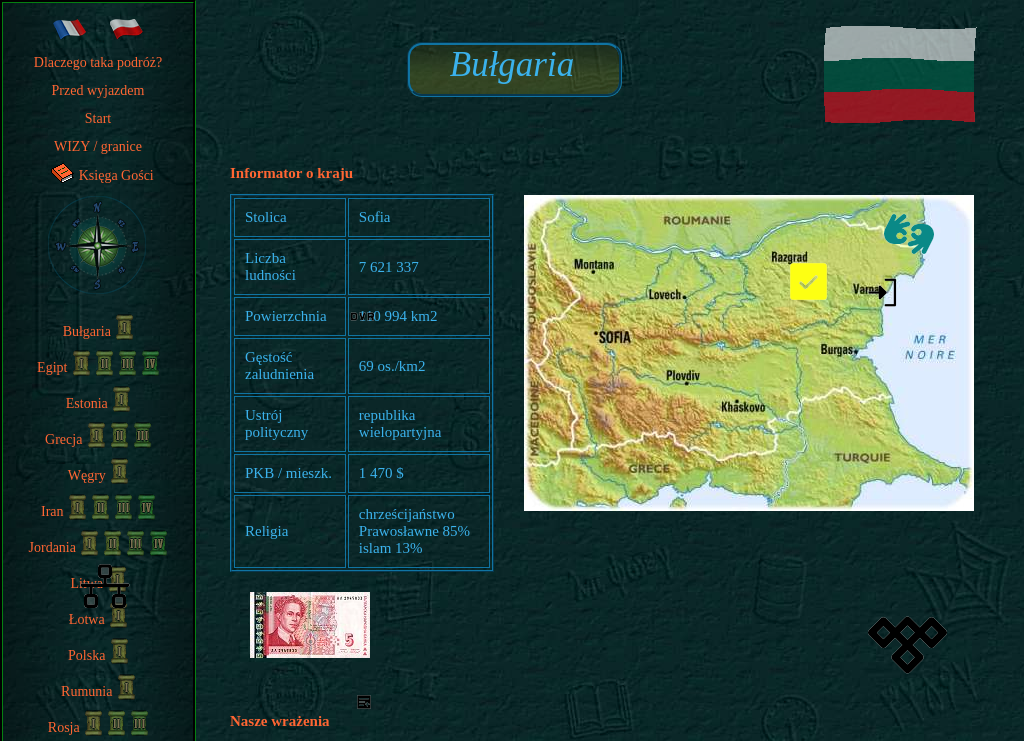 Image resolution: width=1024 pixels, height=741 pixels. What do you see at coordinates (907, 642) in the screenshot?
I see `open Tidal music streaming app` at bounding box center [907, 642].